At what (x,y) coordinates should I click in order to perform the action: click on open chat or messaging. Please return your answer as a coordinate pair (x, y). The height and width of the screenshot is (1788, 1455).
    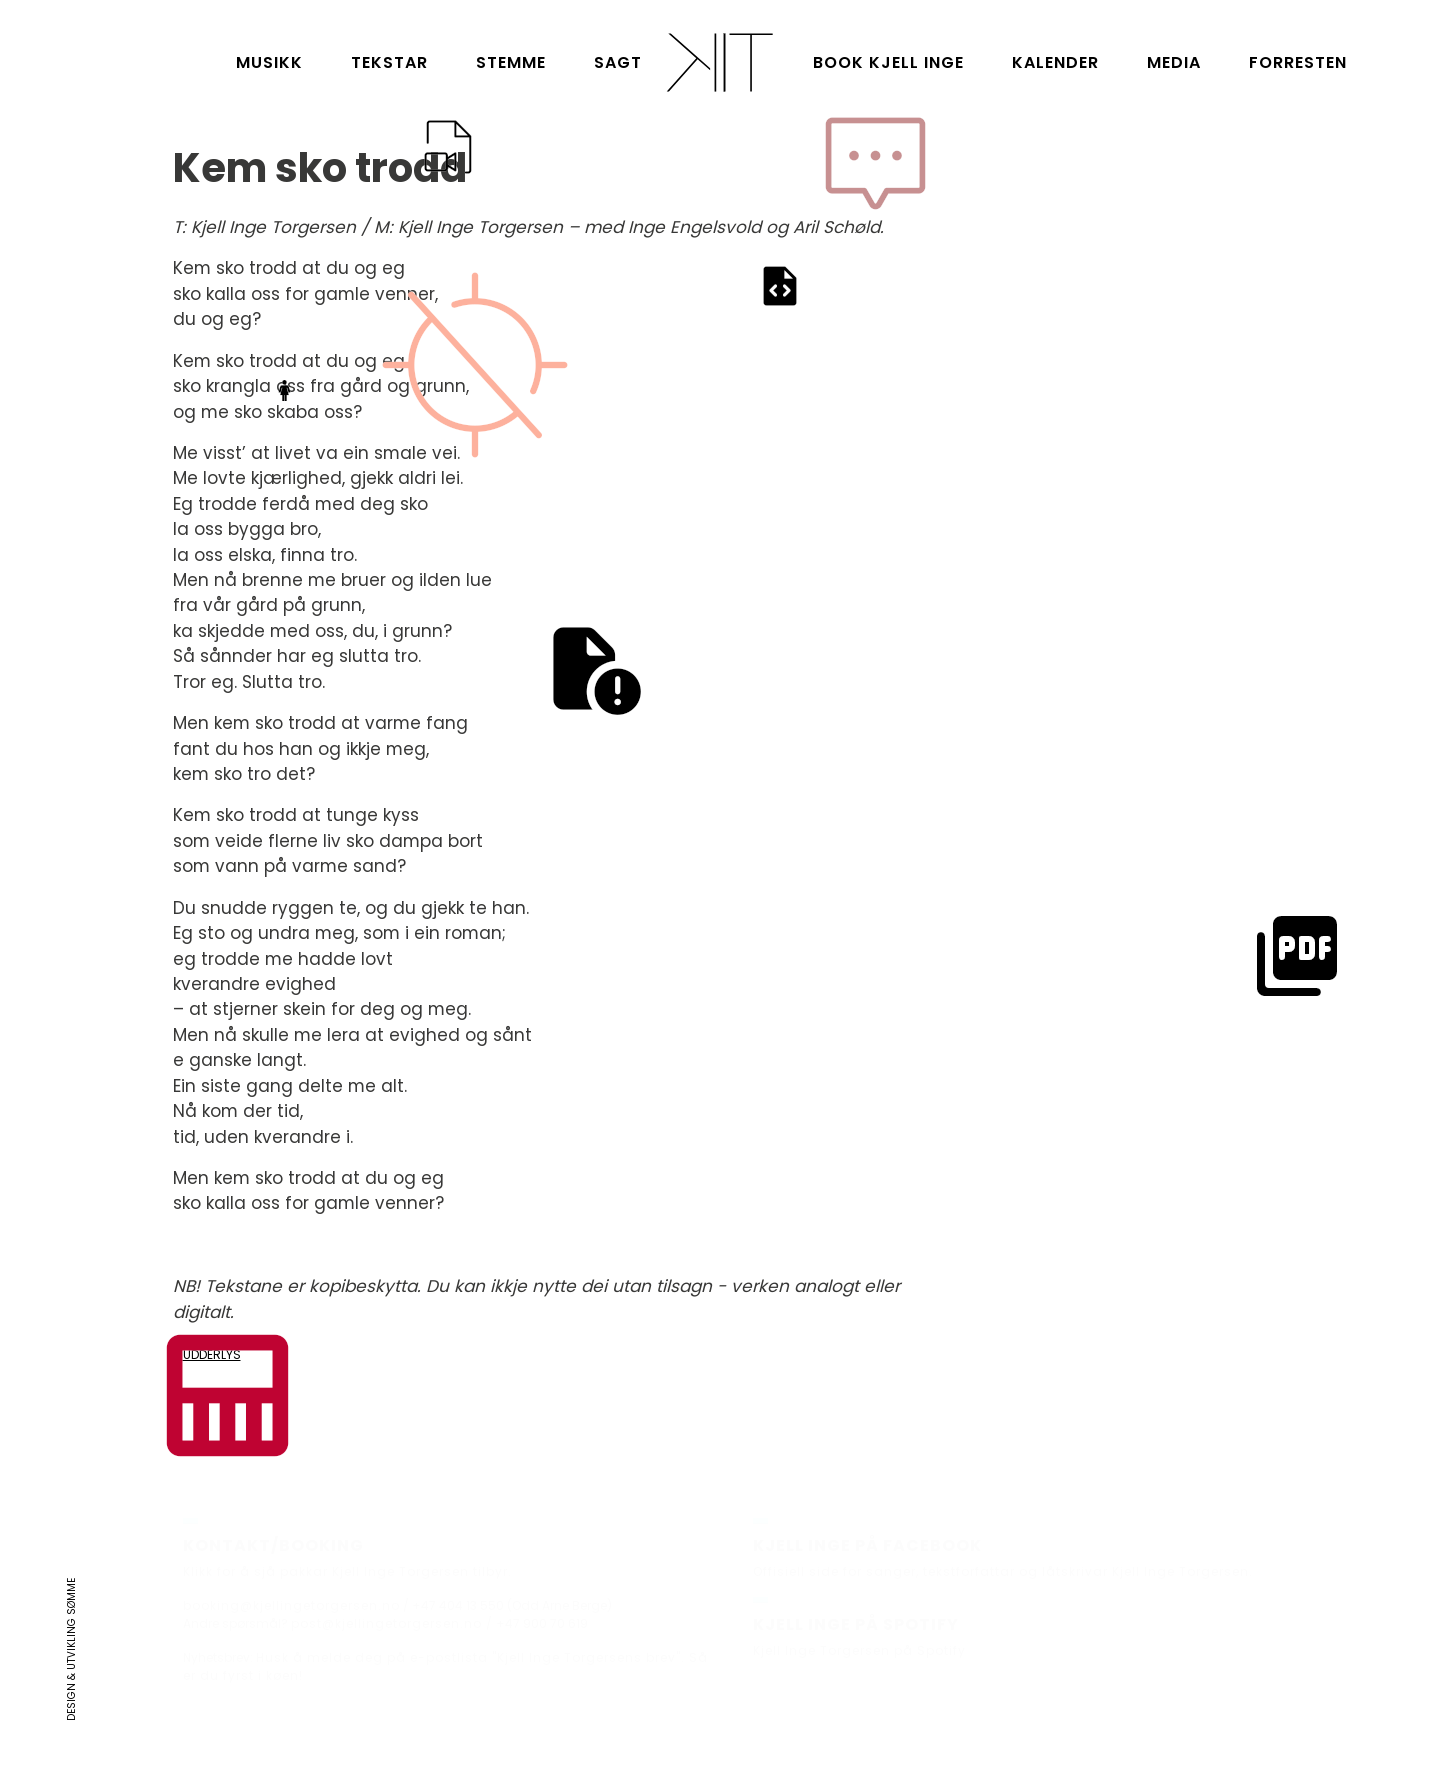
    Looking at the image, I should click on (875, 159).